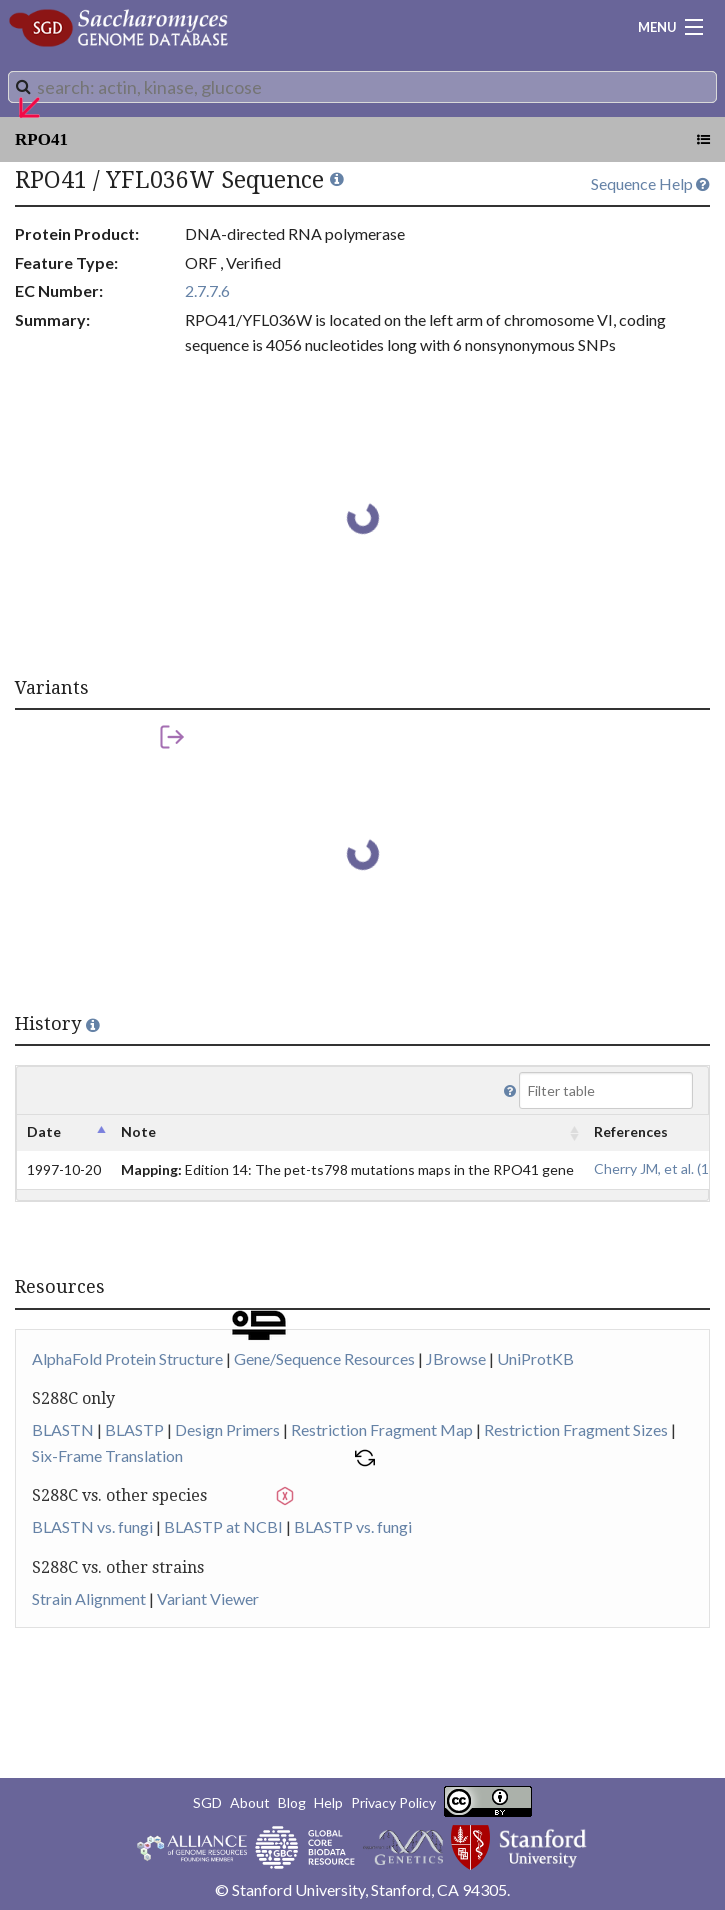 Image resolution: width=725 pixels, height=1910 pixels. I want to click on select flat bed seat option for flight, so click(259, 1324).